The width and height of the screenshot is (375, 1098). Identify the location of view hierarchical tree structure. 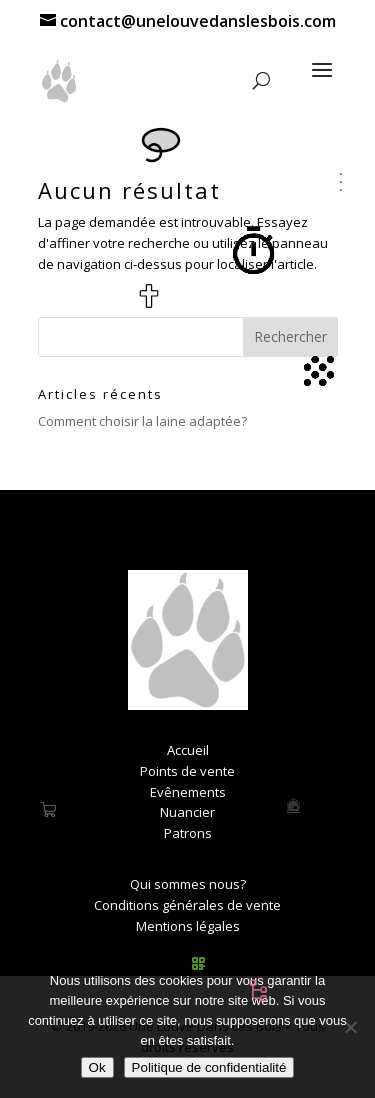
(257, 990).